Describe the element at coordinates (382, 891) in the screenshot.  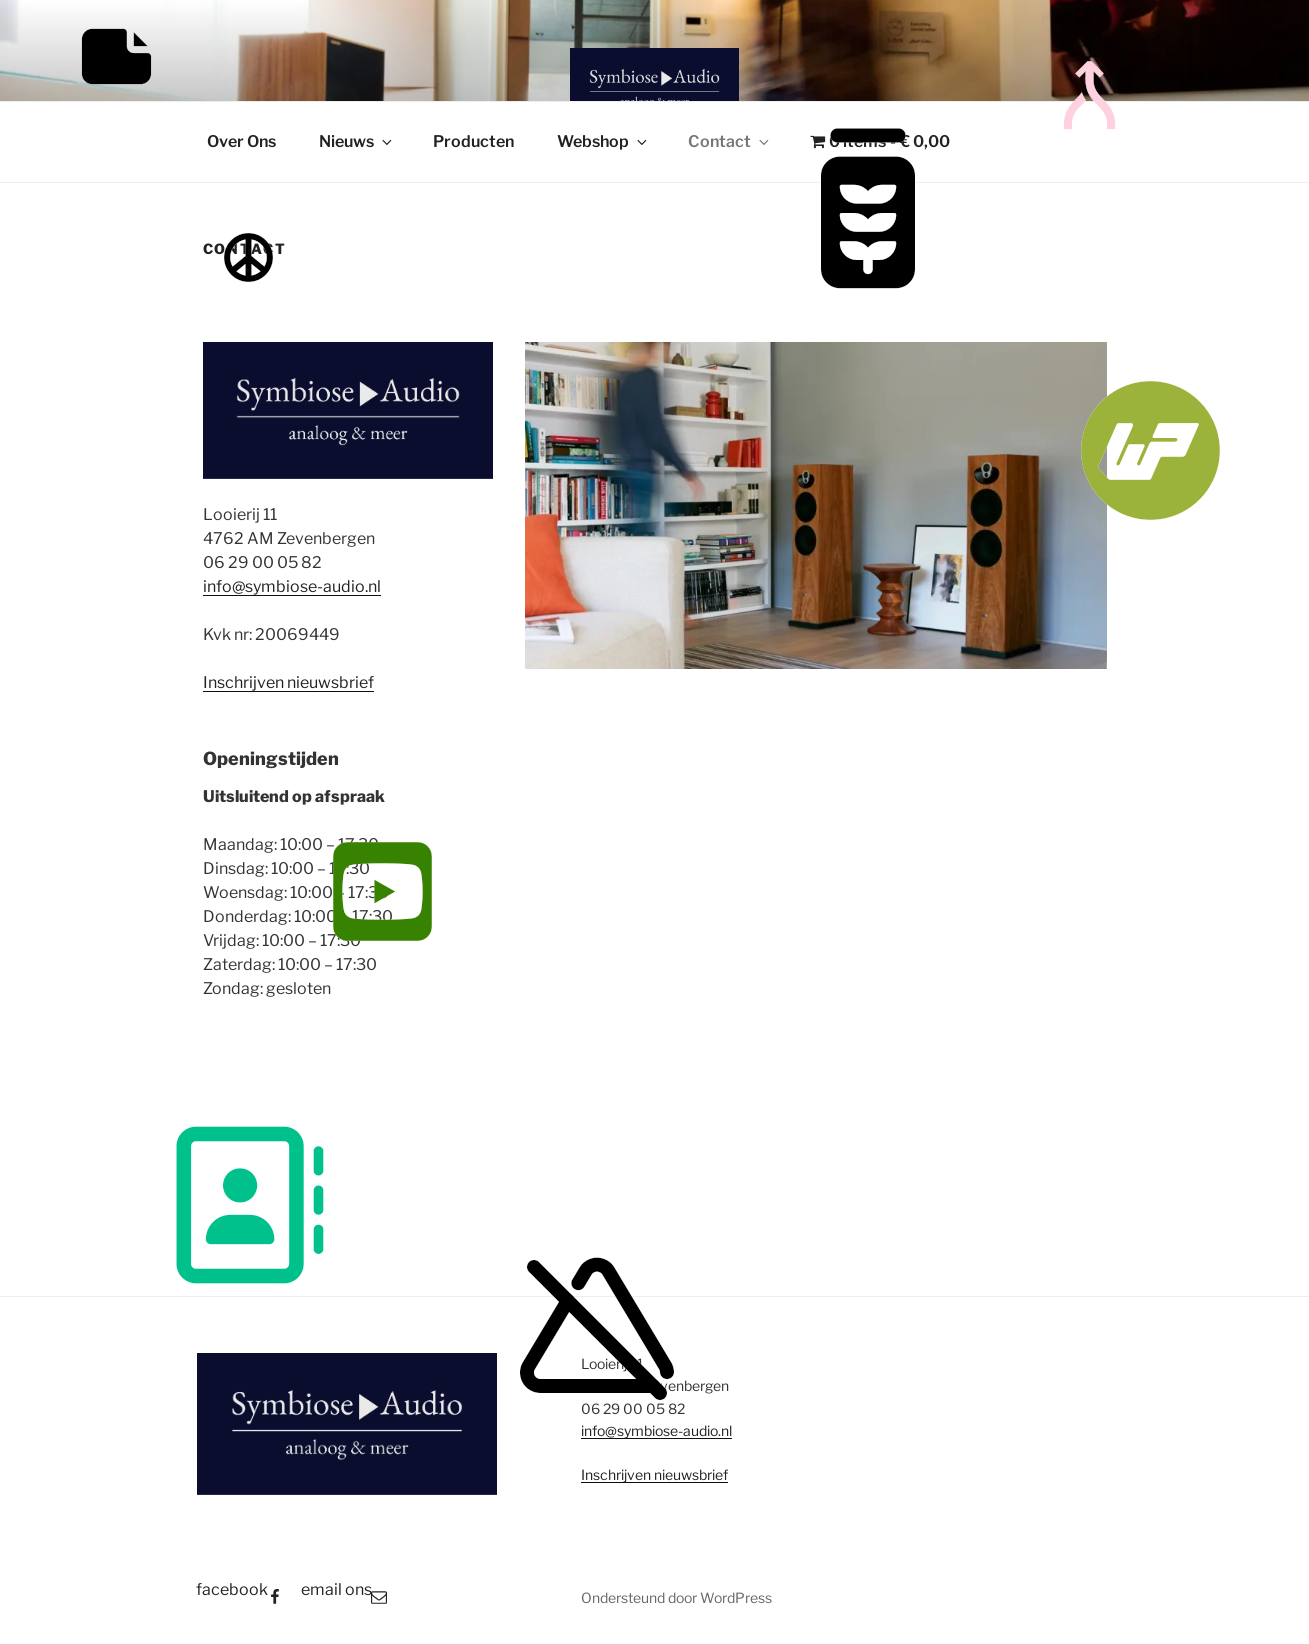
I see `open youtube` at that location.